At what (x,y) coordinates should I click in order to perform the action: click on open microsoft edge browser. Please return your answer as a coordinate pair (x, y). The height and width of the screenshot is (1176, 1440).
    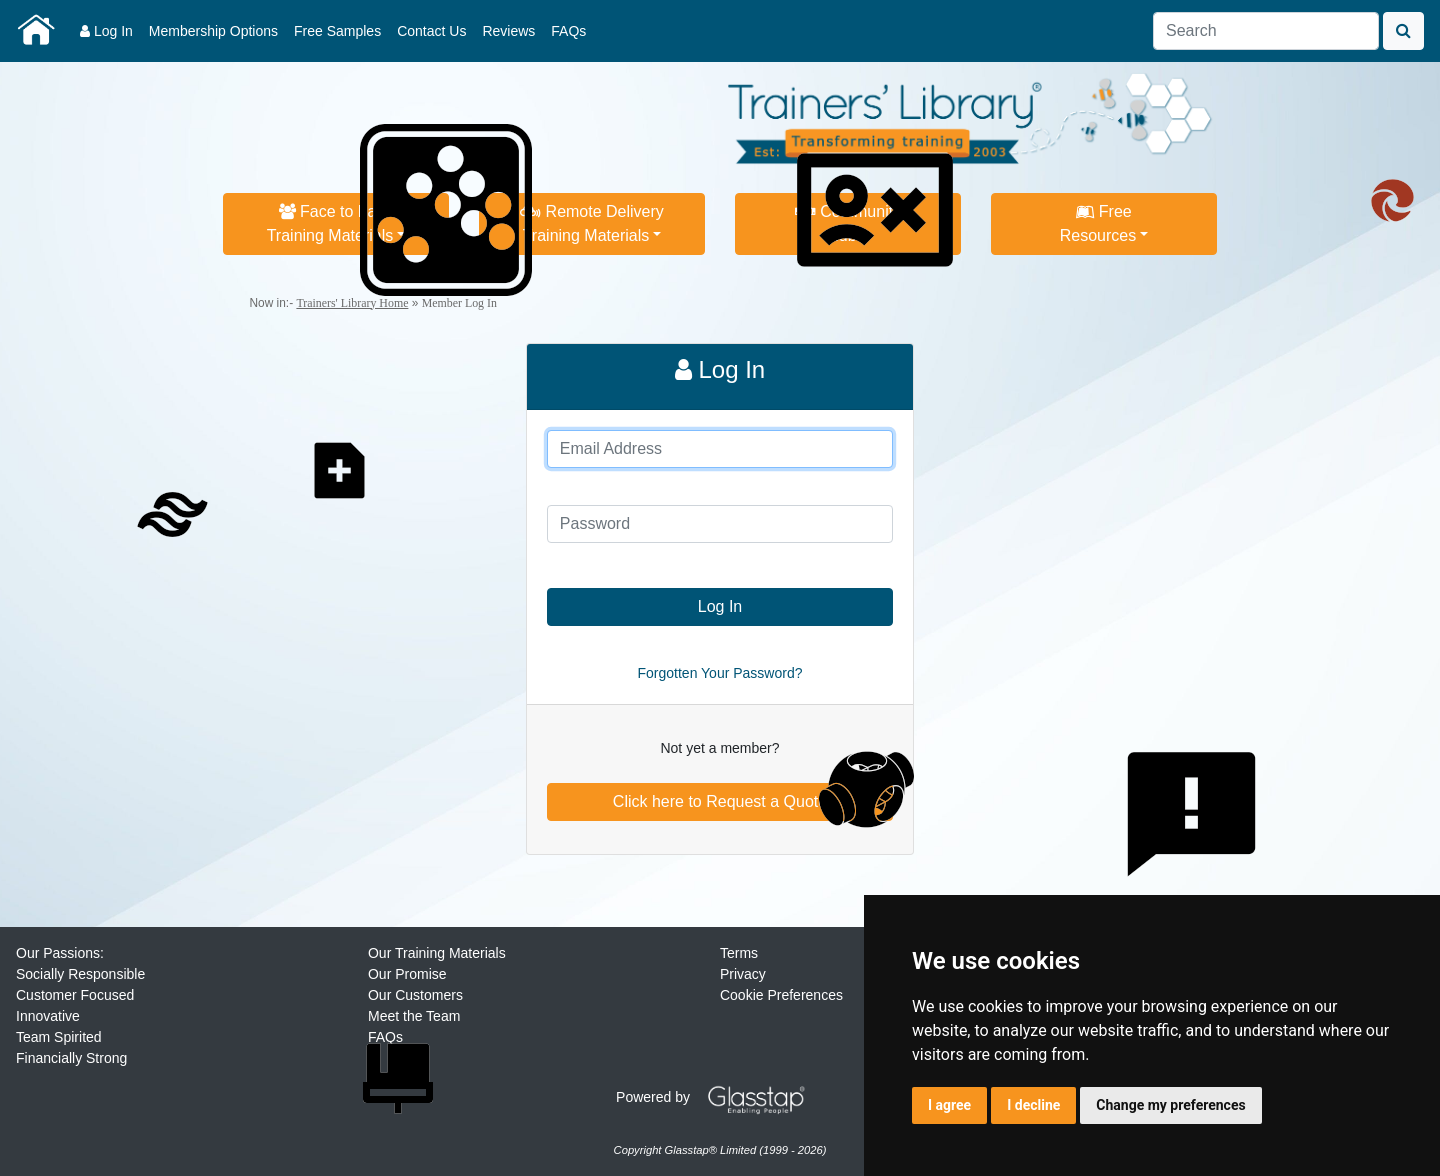
    Looking at the image, I should click on (1392, 200).